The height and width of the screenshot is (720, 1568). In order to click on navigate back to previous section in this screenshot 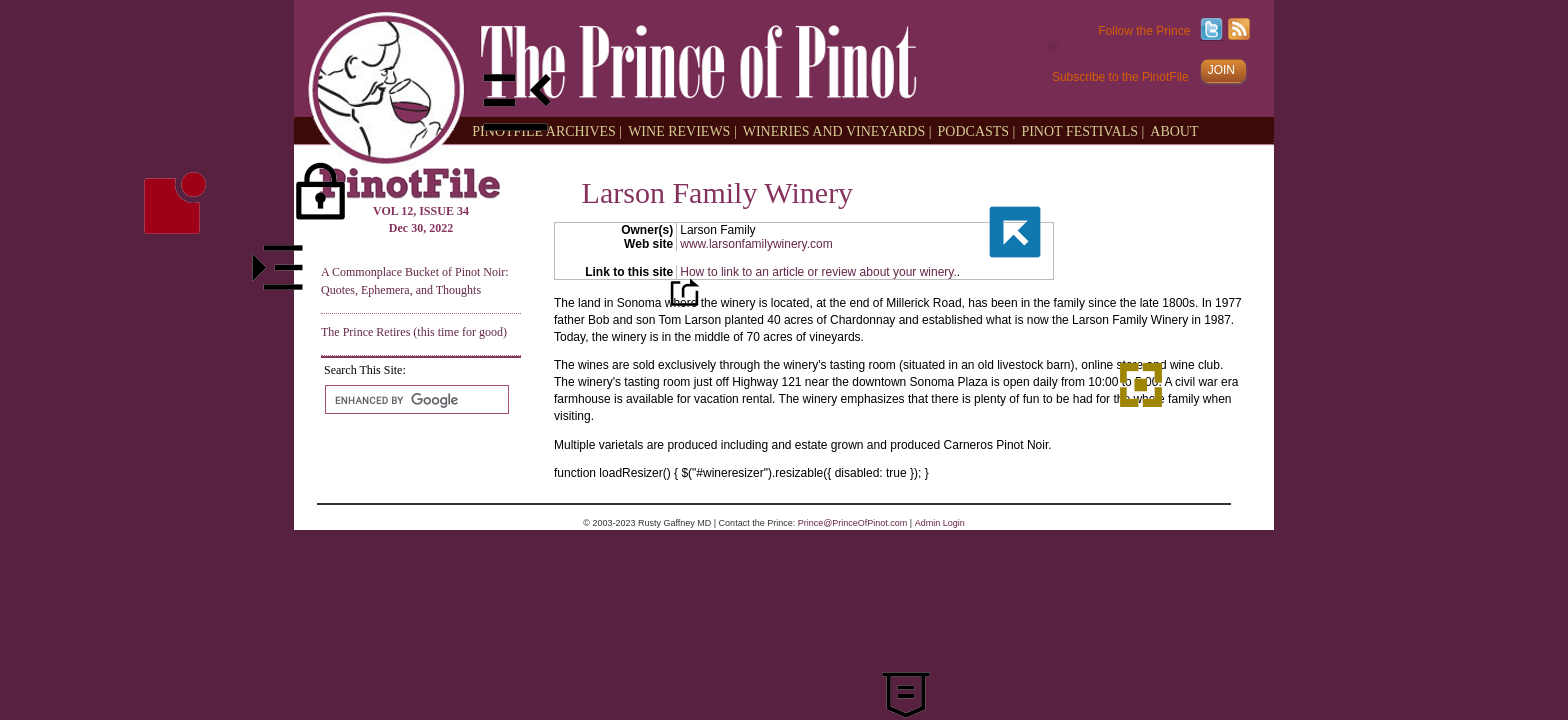, I will do `click(1015, 232)`.